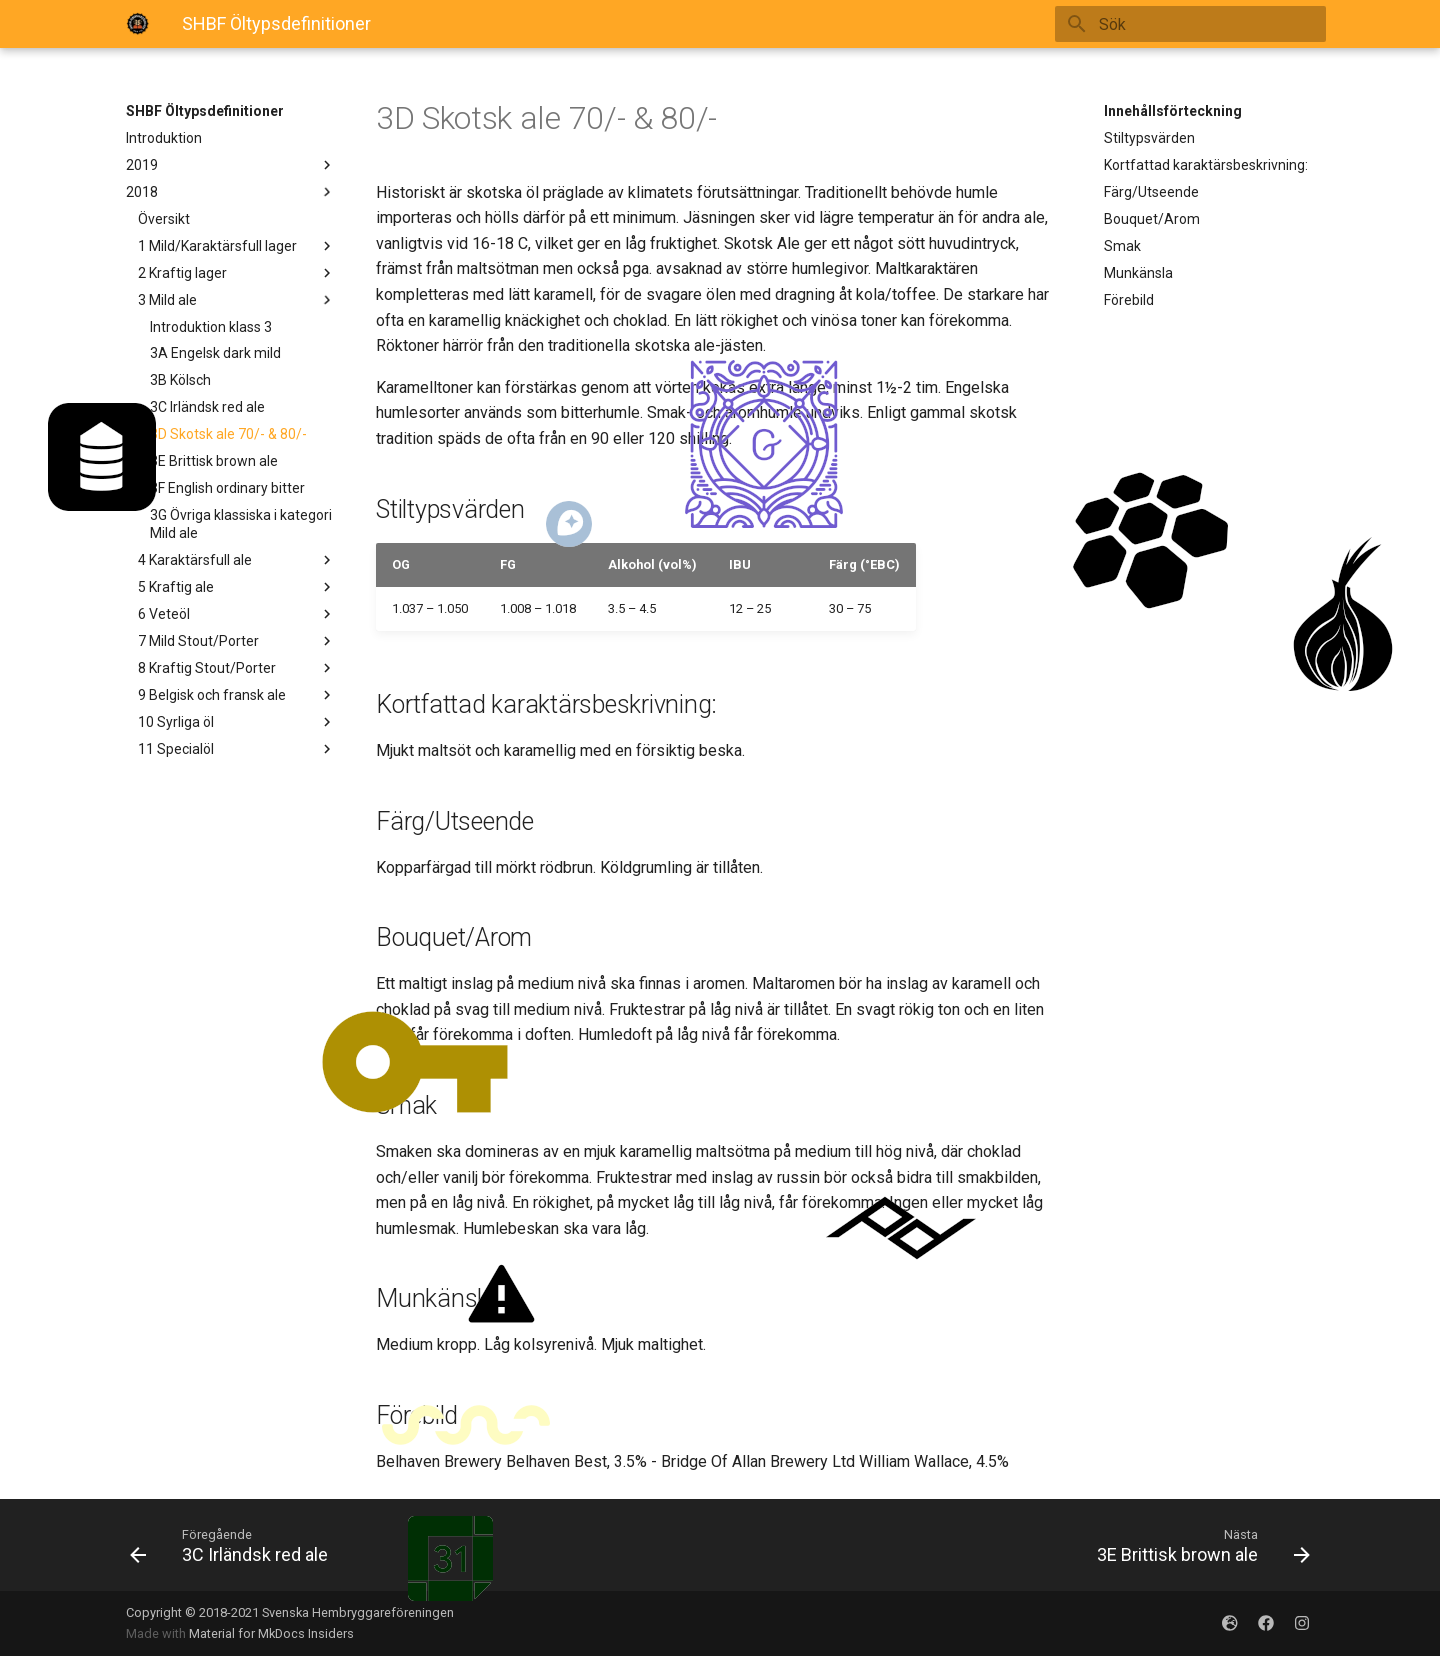 This screenshot has height=1656, width=1440. I want to click on namesilo domain registrar logo, so click(102, 457).